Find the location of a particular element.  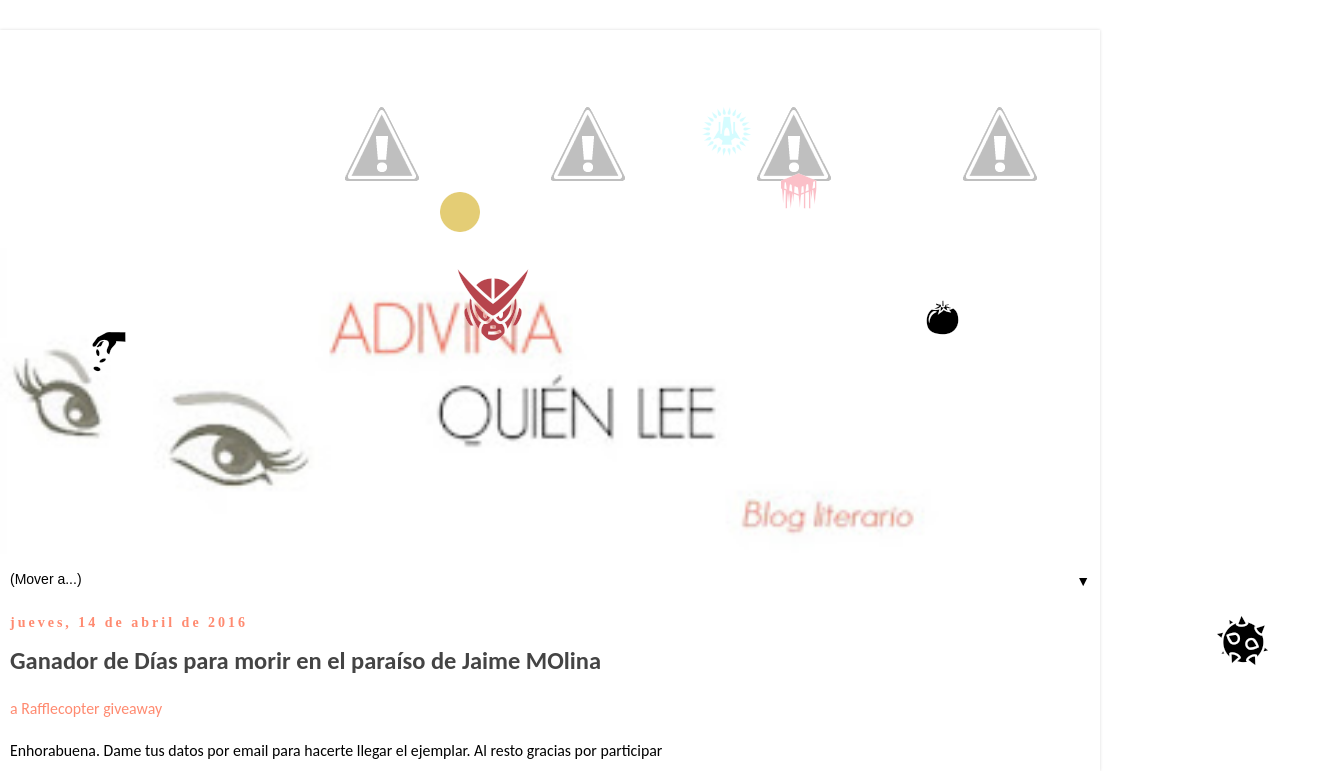

represents a hazard or damage-dealing obstacle in gameplay is located at coordinates (1242, 640).